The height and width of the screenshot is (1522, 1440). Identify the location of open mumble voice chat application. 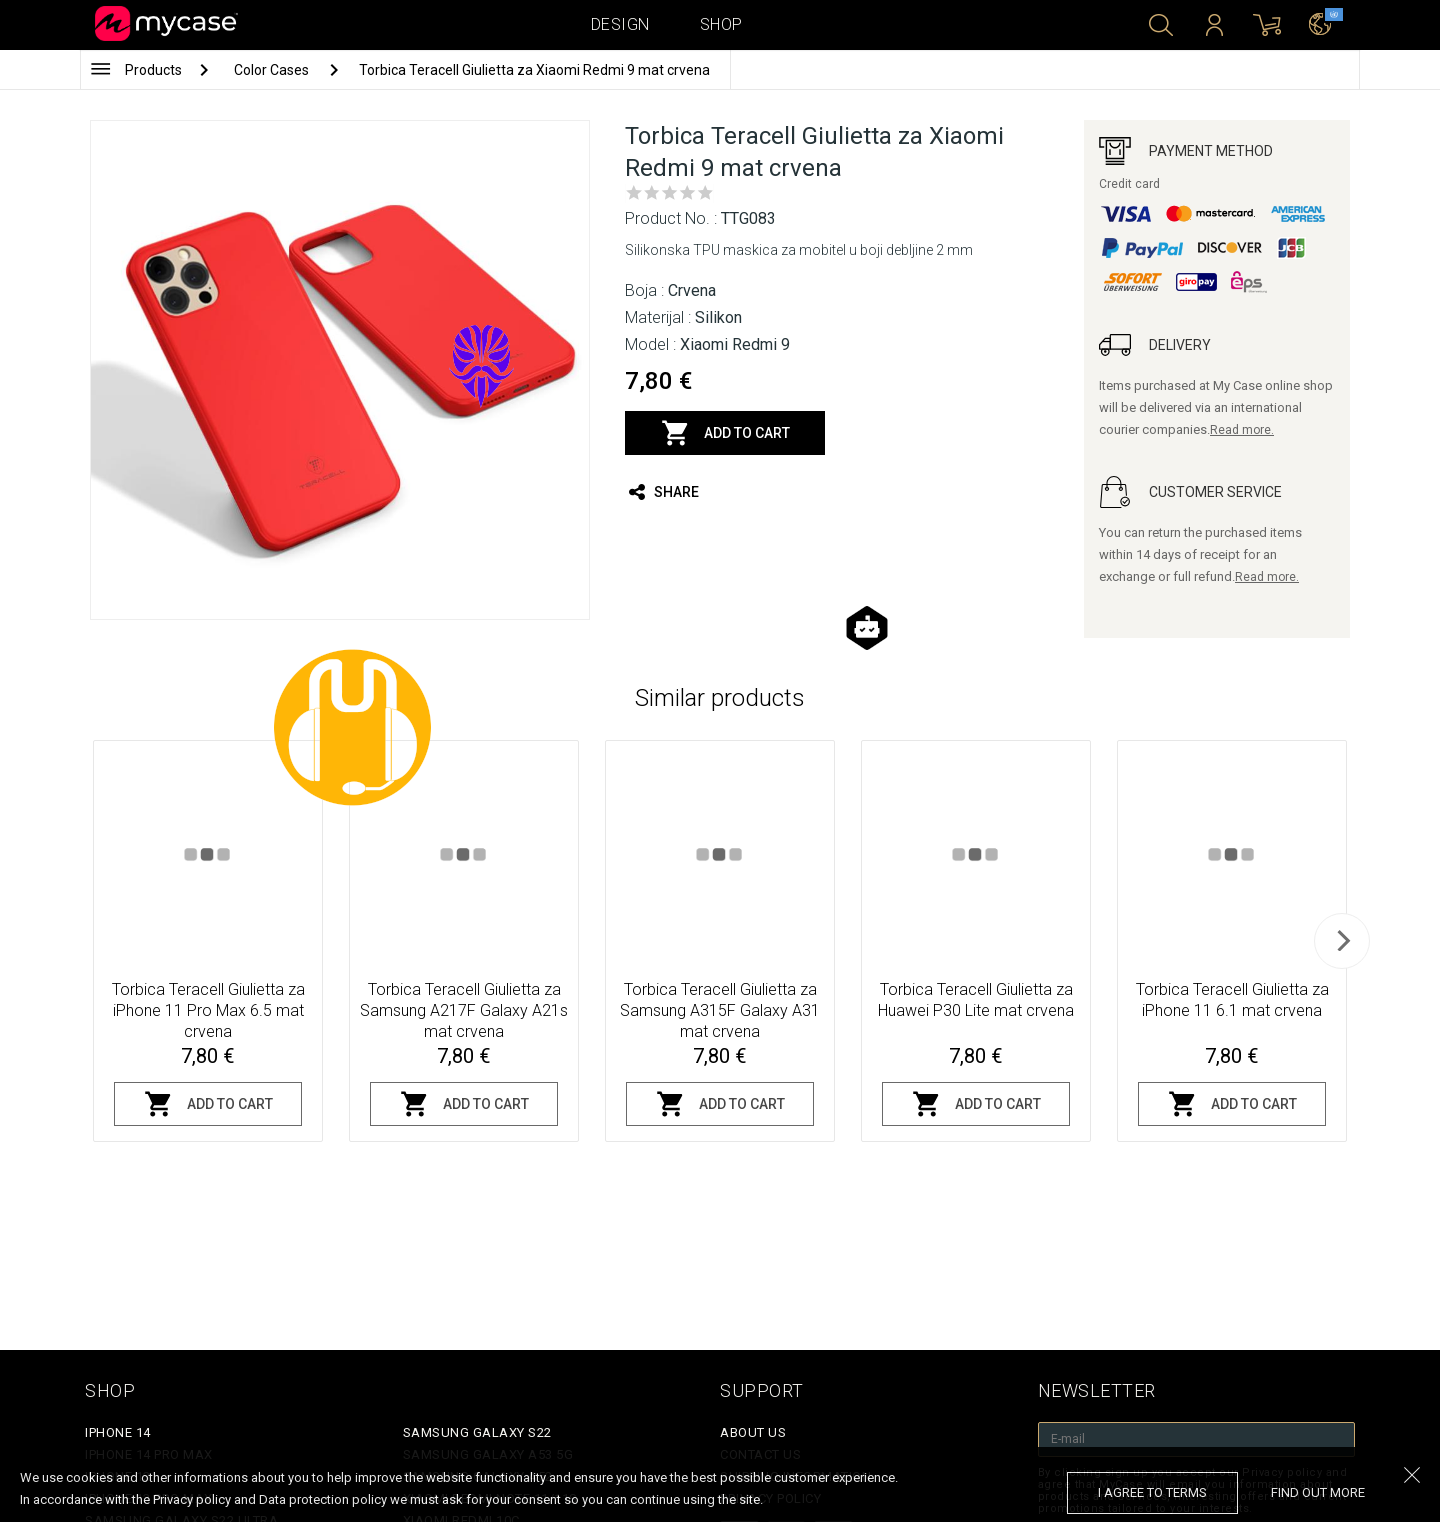
(352, 727).